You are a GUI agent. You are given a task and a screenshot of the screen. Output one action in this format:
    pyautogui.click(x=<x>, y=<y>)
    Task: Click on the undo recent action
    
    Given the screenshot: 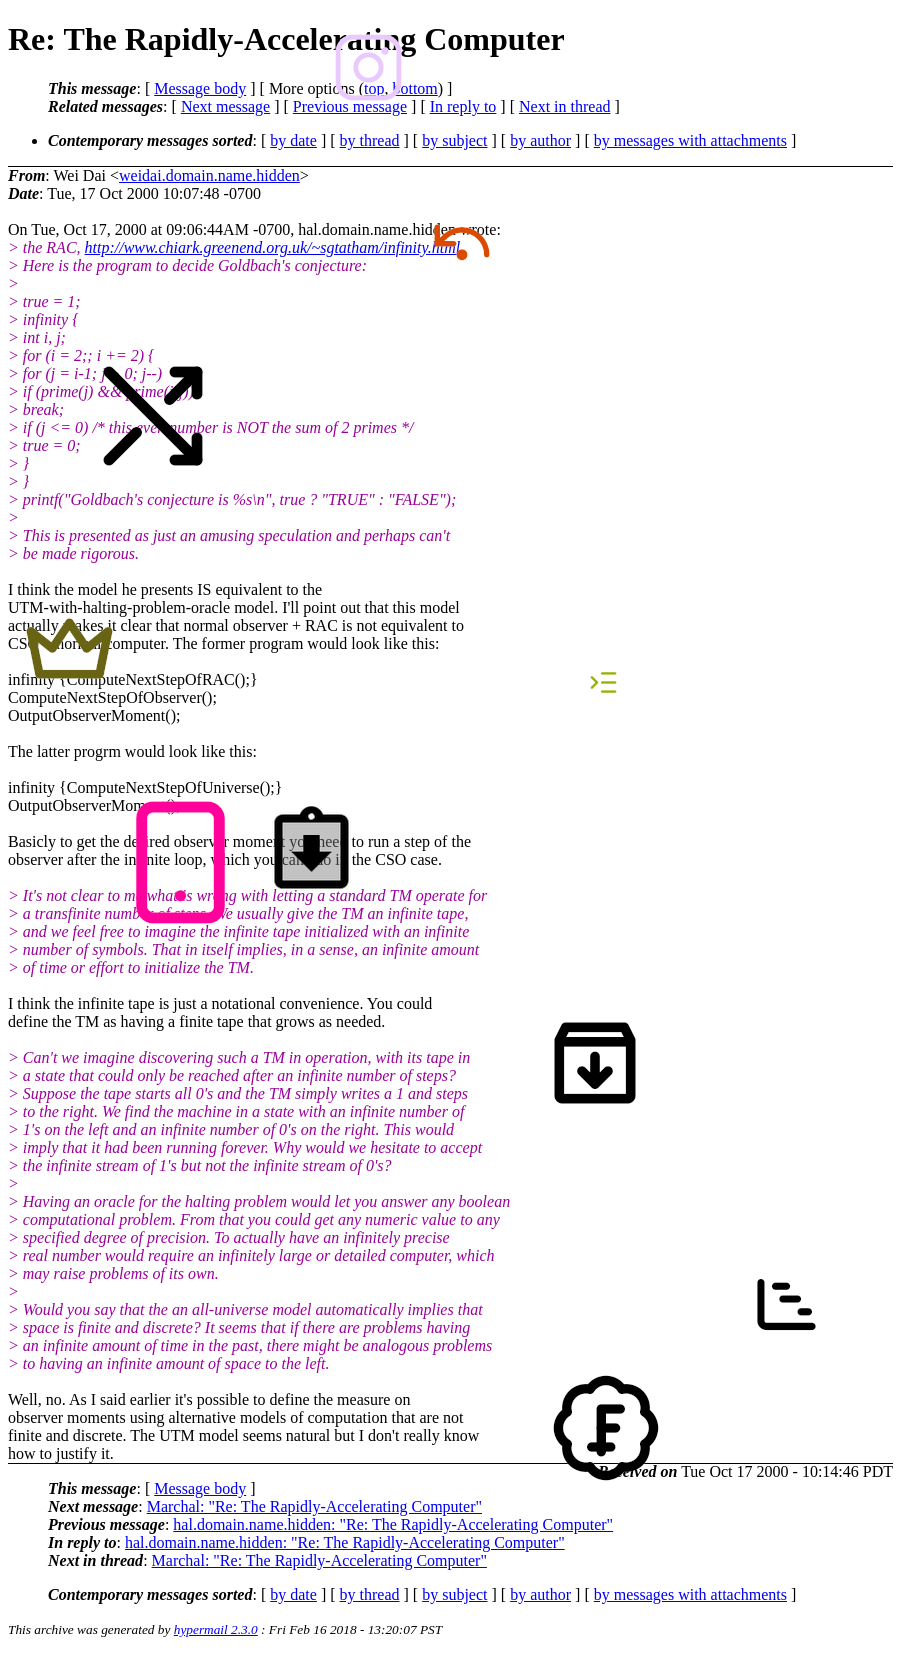 What is the action you would take?
    pyautogui.click(x=462, y=241)
    